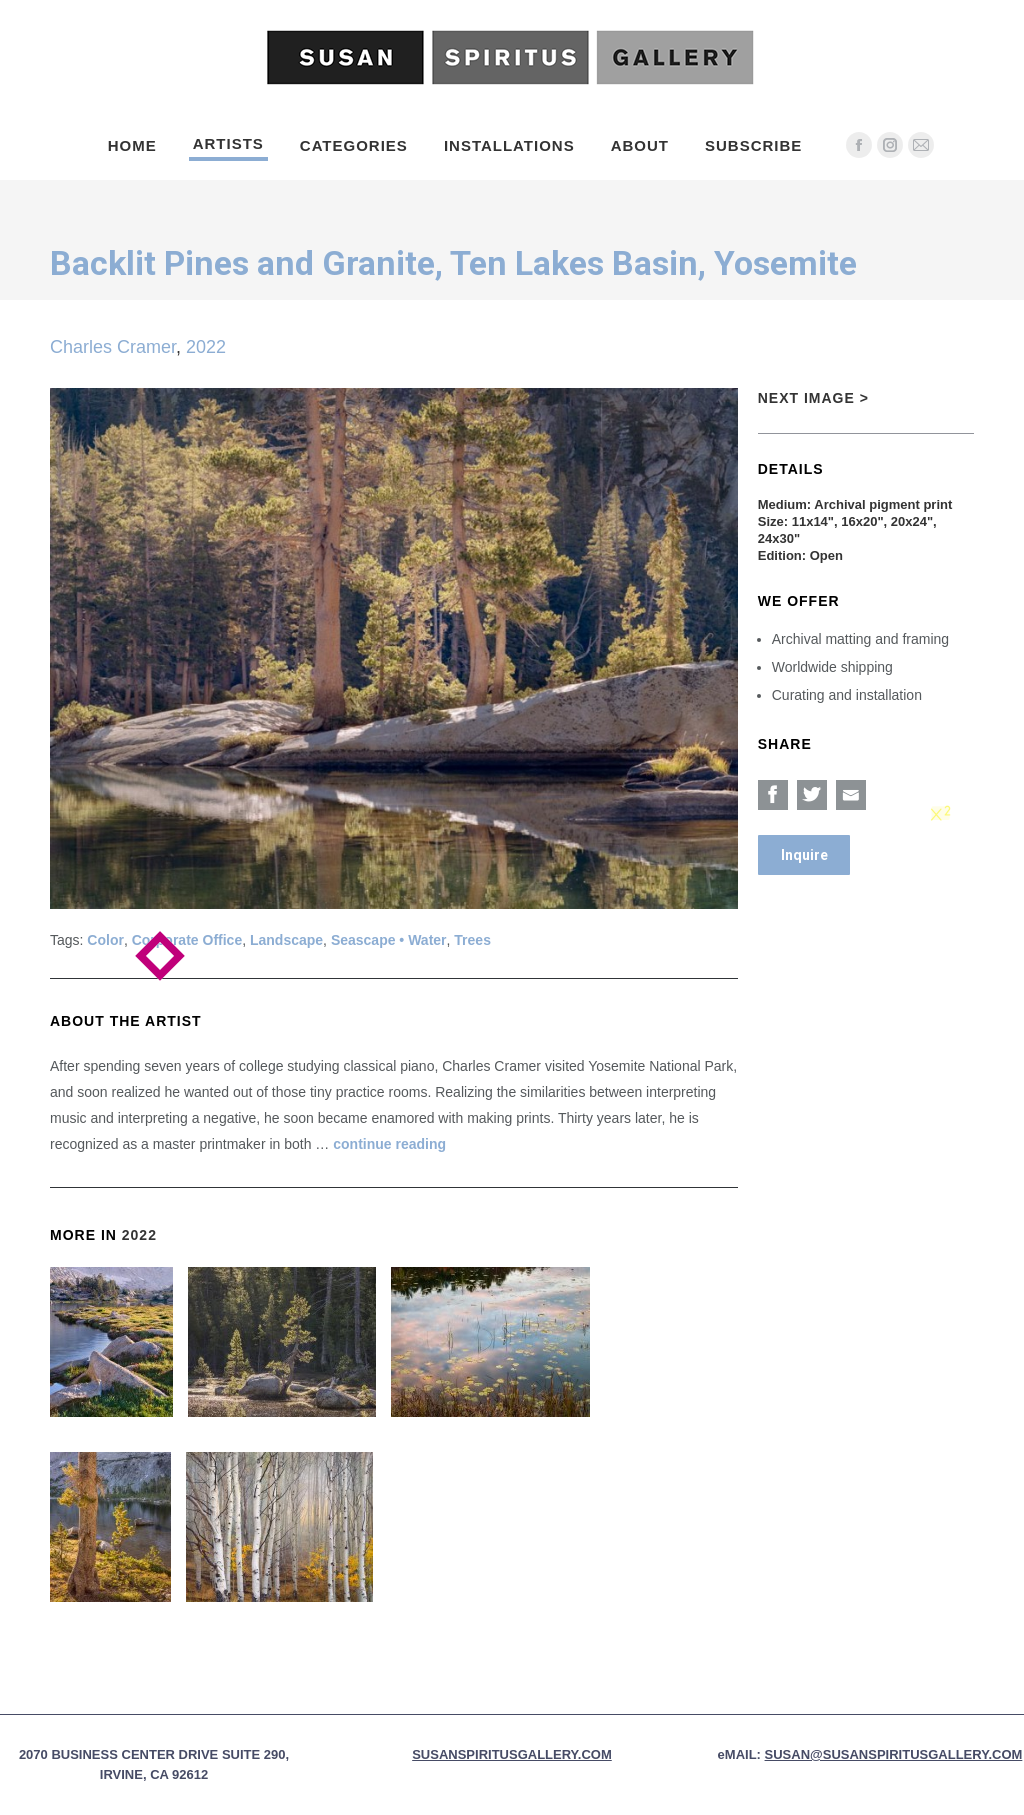  Describe the element at coordinates (939, 813) in the screenshot. I see `format text as superscript` at that location.